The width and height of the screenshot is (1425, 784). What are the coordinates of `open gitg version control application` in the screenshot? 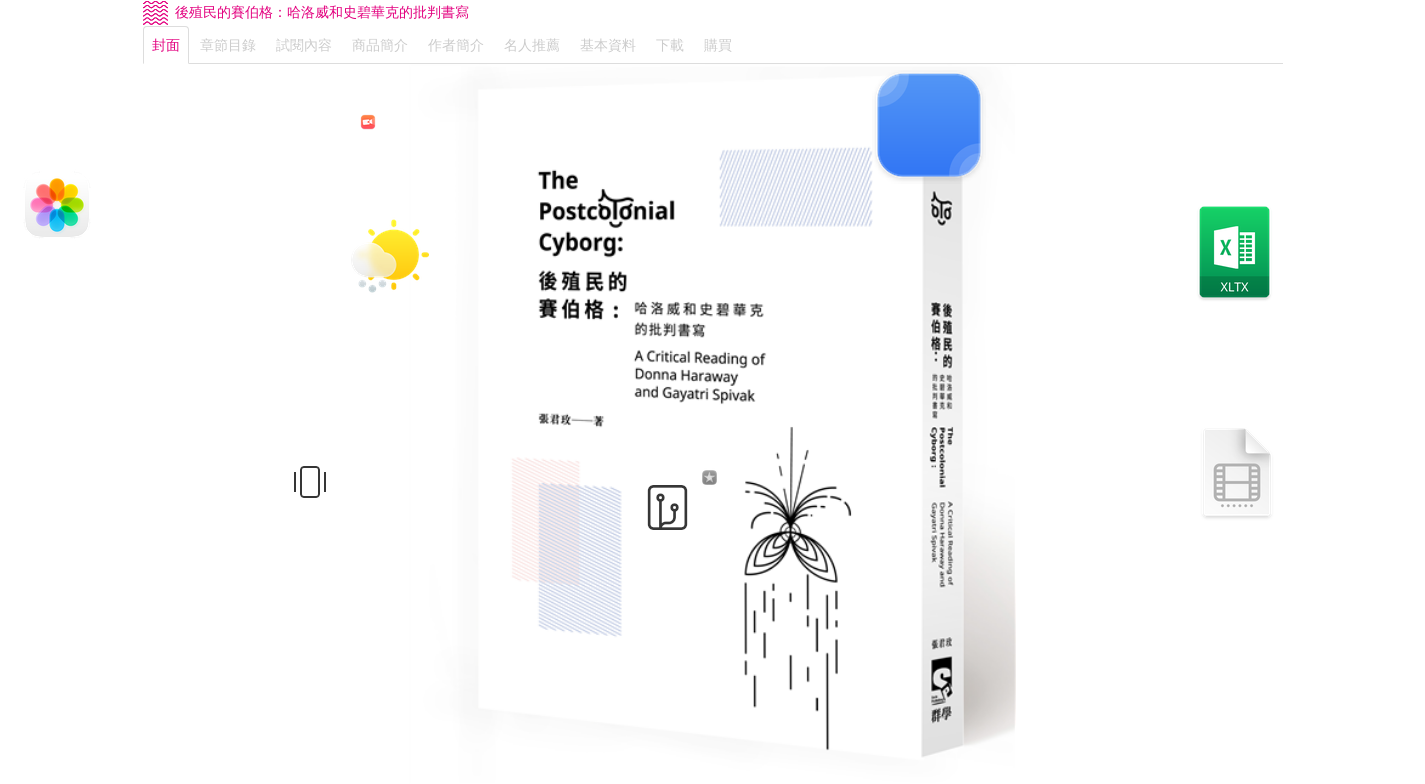 It's located at (667, 507).